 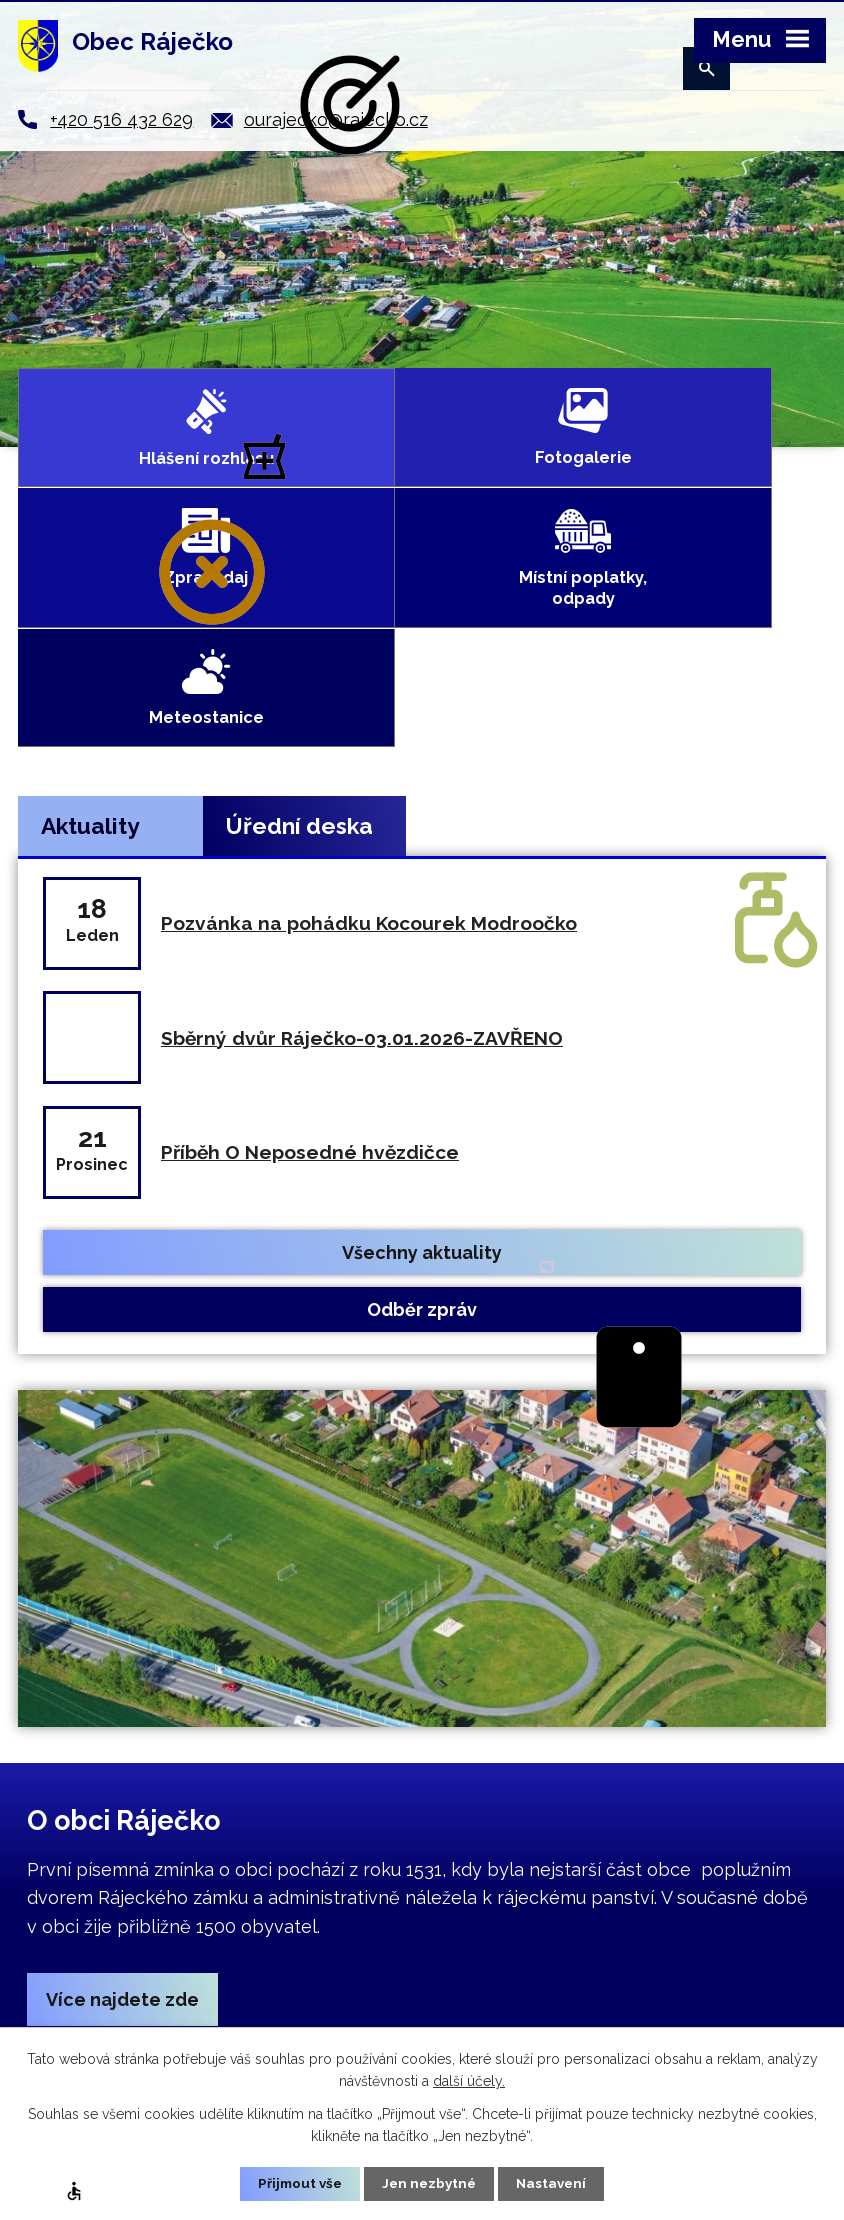 I want to click on set a goal or objective, so click(x=350, y=105).